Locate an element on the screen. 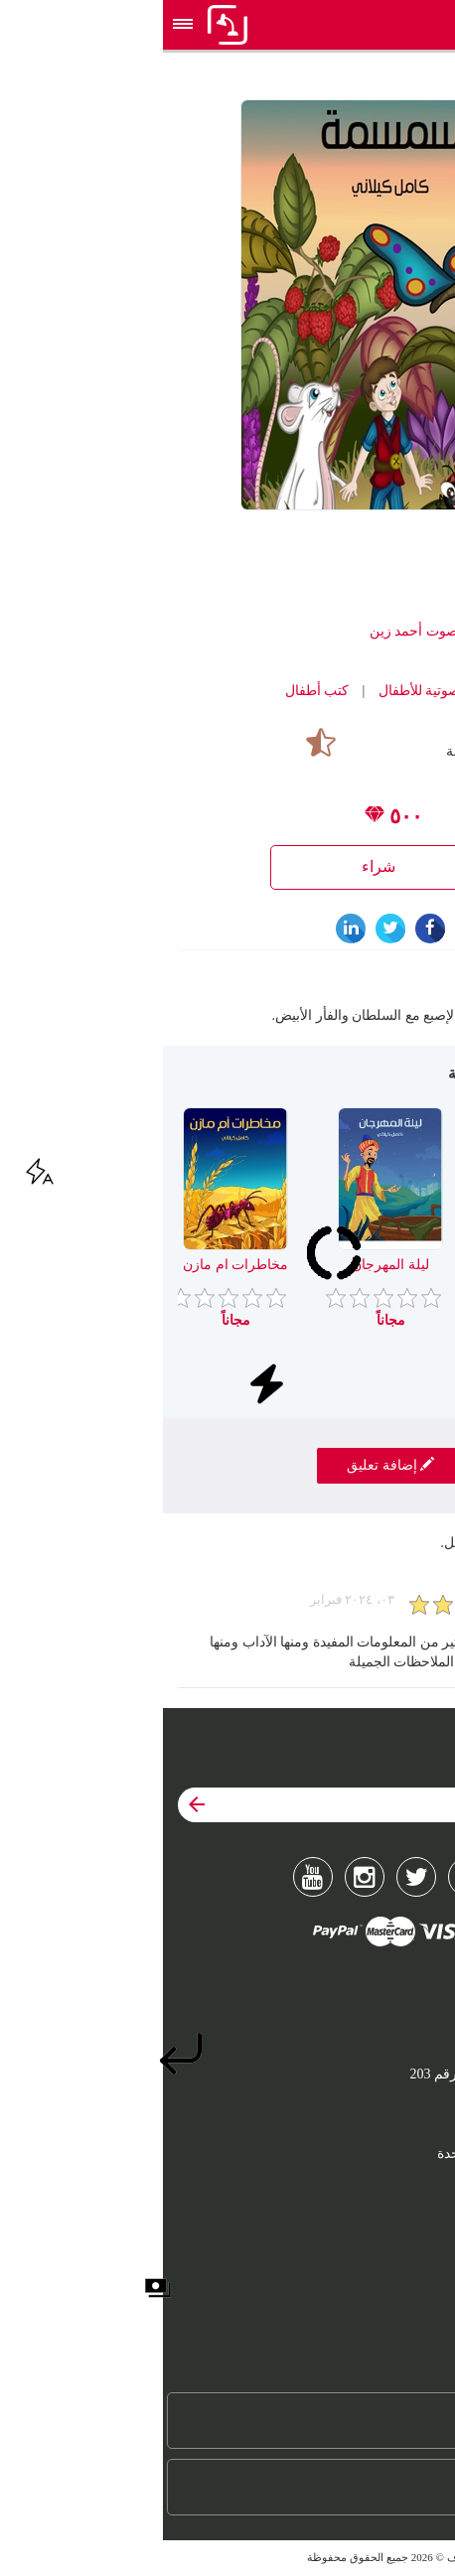  enable auto-flash mode is located at coordinates (39, 1172).